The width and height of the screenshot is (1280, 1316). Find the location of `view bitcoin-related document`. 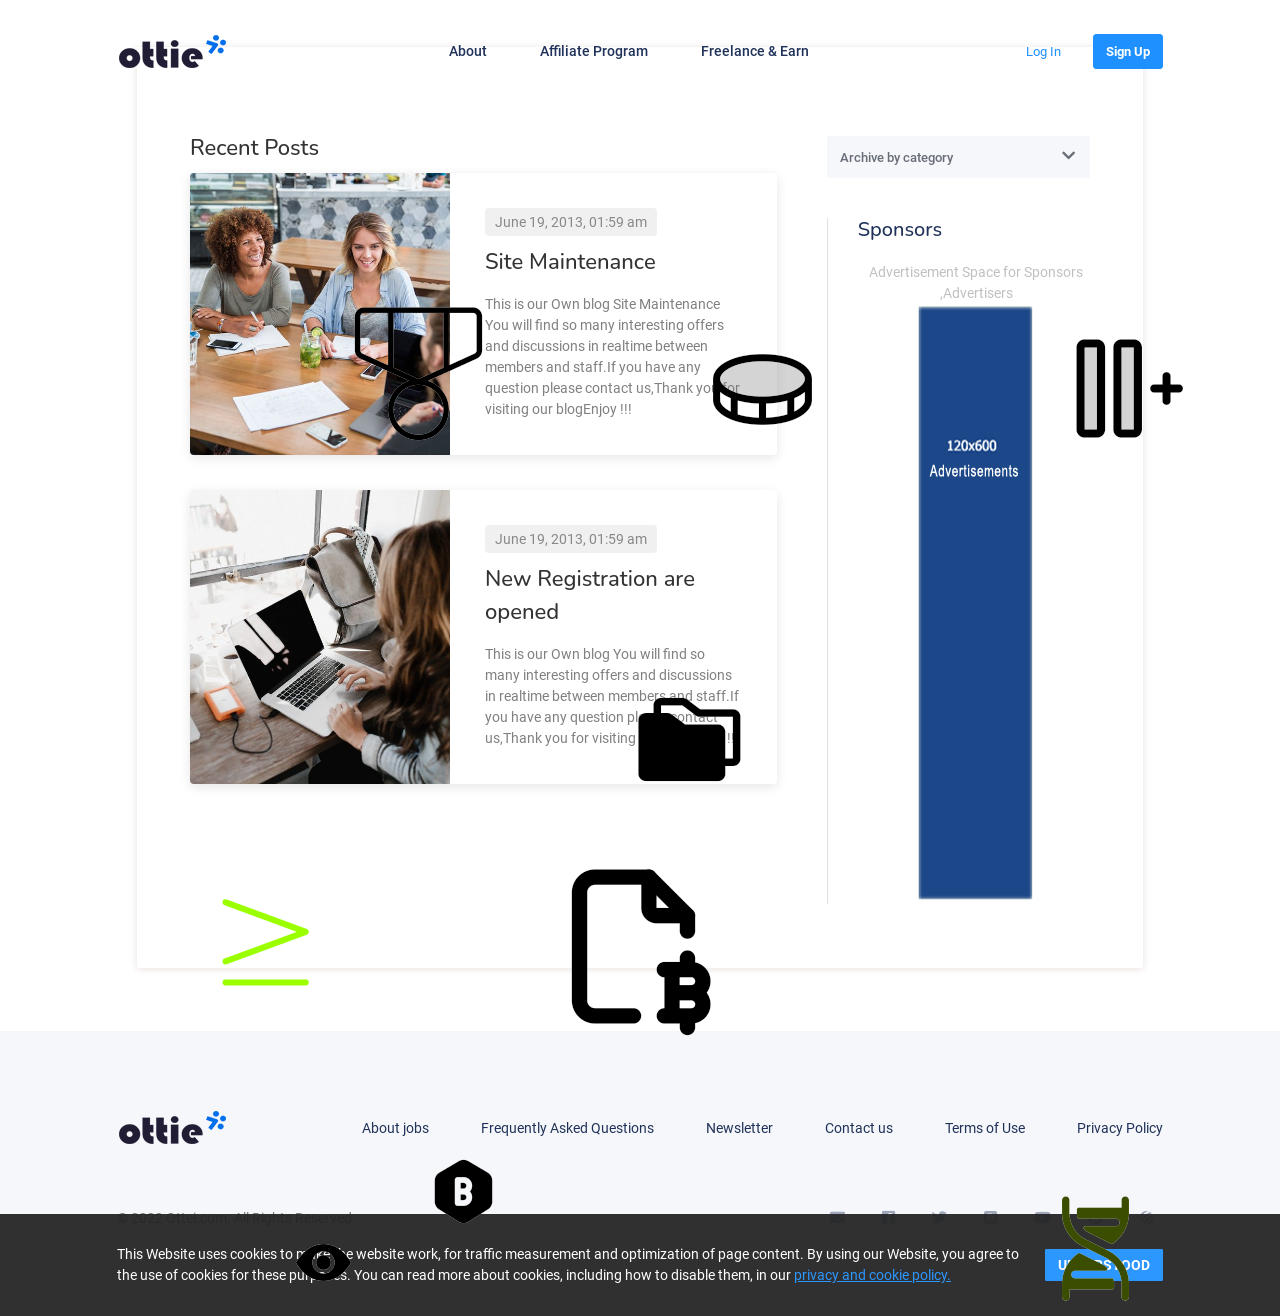

view bitcoin-related document is located at coordinates (633, 946).